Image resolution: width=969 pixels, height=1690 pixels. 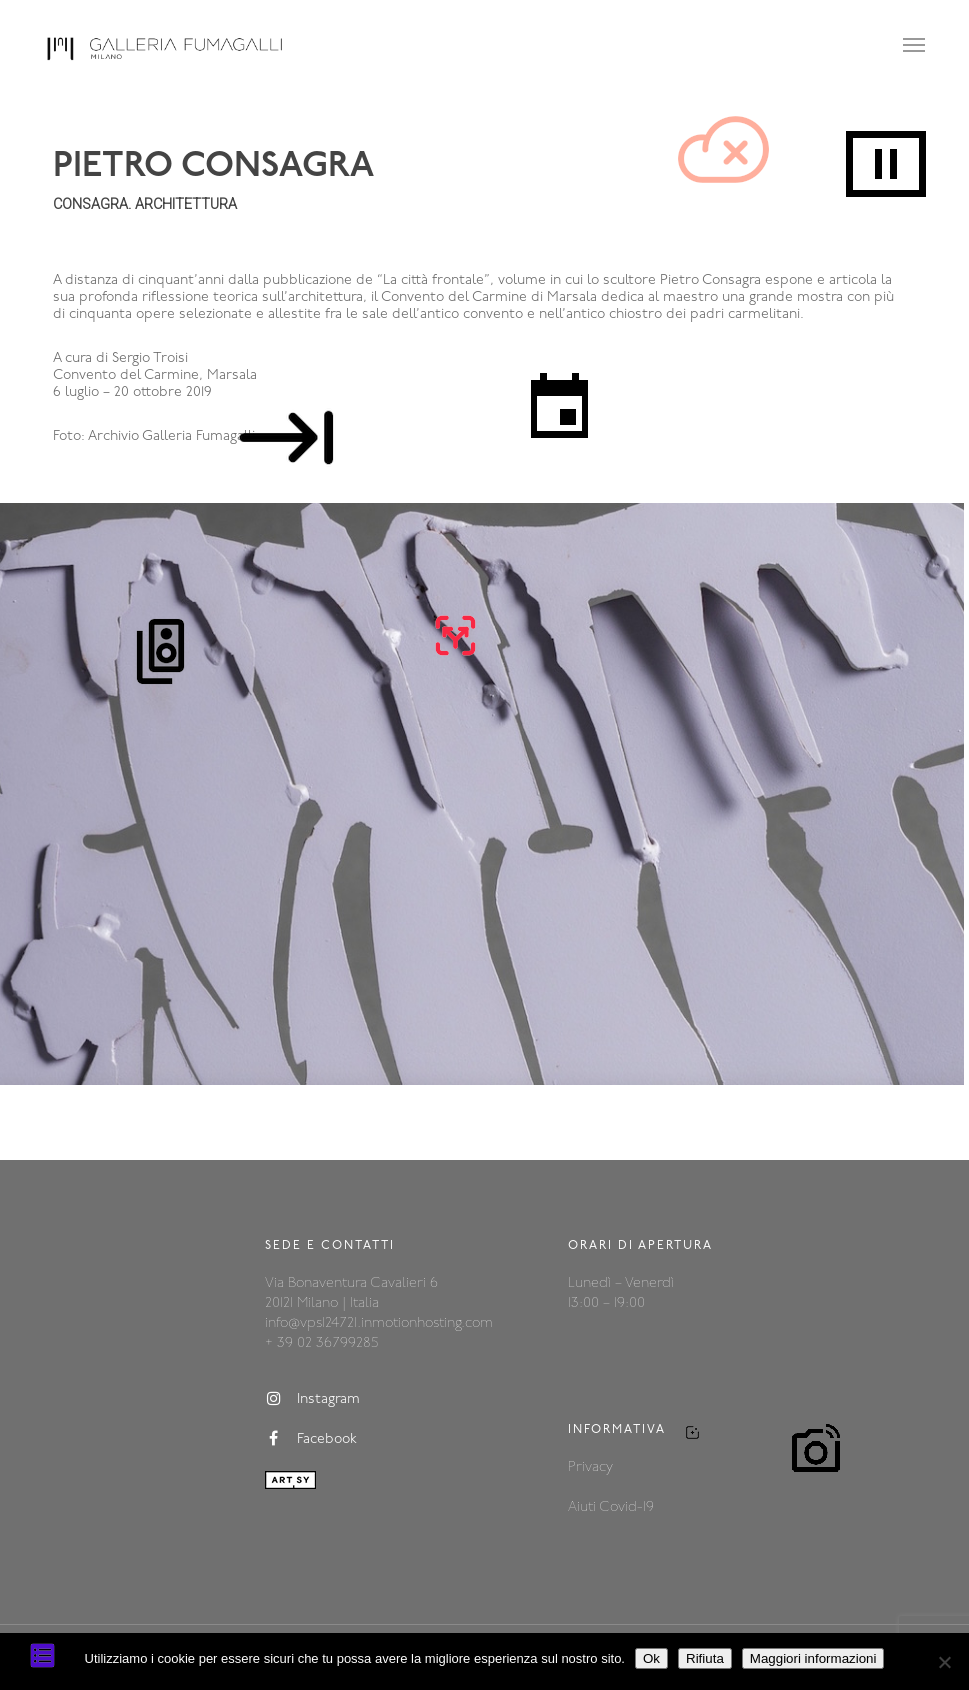 What do you see at coordinates (455, 635) in the screenshot?
I see `scan or capture a route` at bounding box center [455, 635].